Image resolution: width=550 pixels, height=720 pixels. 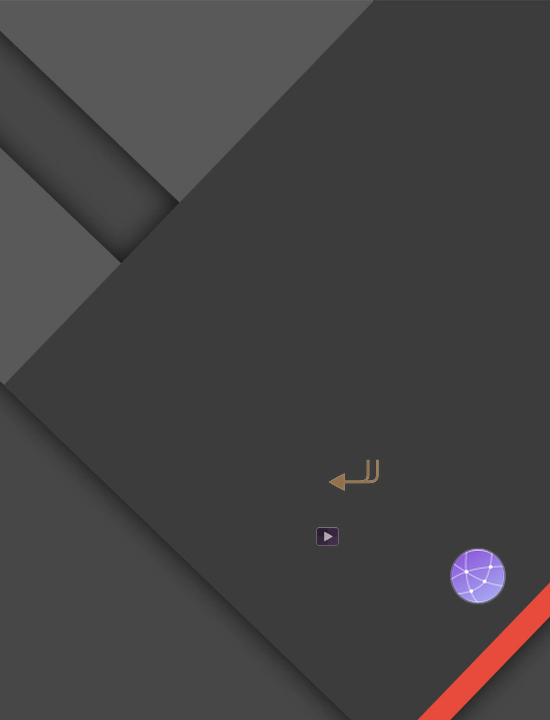 What do you see at coordinates (327, 535) in the screenshot?
I see `a video file type indicator` at bounding box center [327, 535].